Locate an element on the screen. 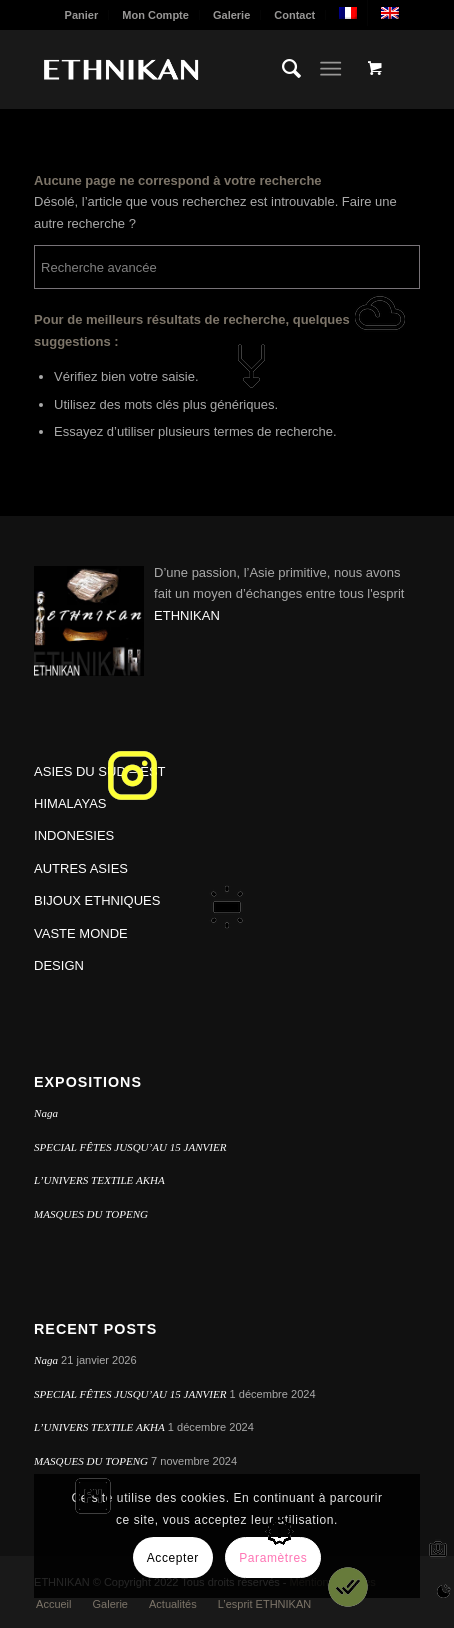 Image resolution: width=454 pixels, height=1628 pixels. indicates cloud storage or services is located at coordinates (380, 313).